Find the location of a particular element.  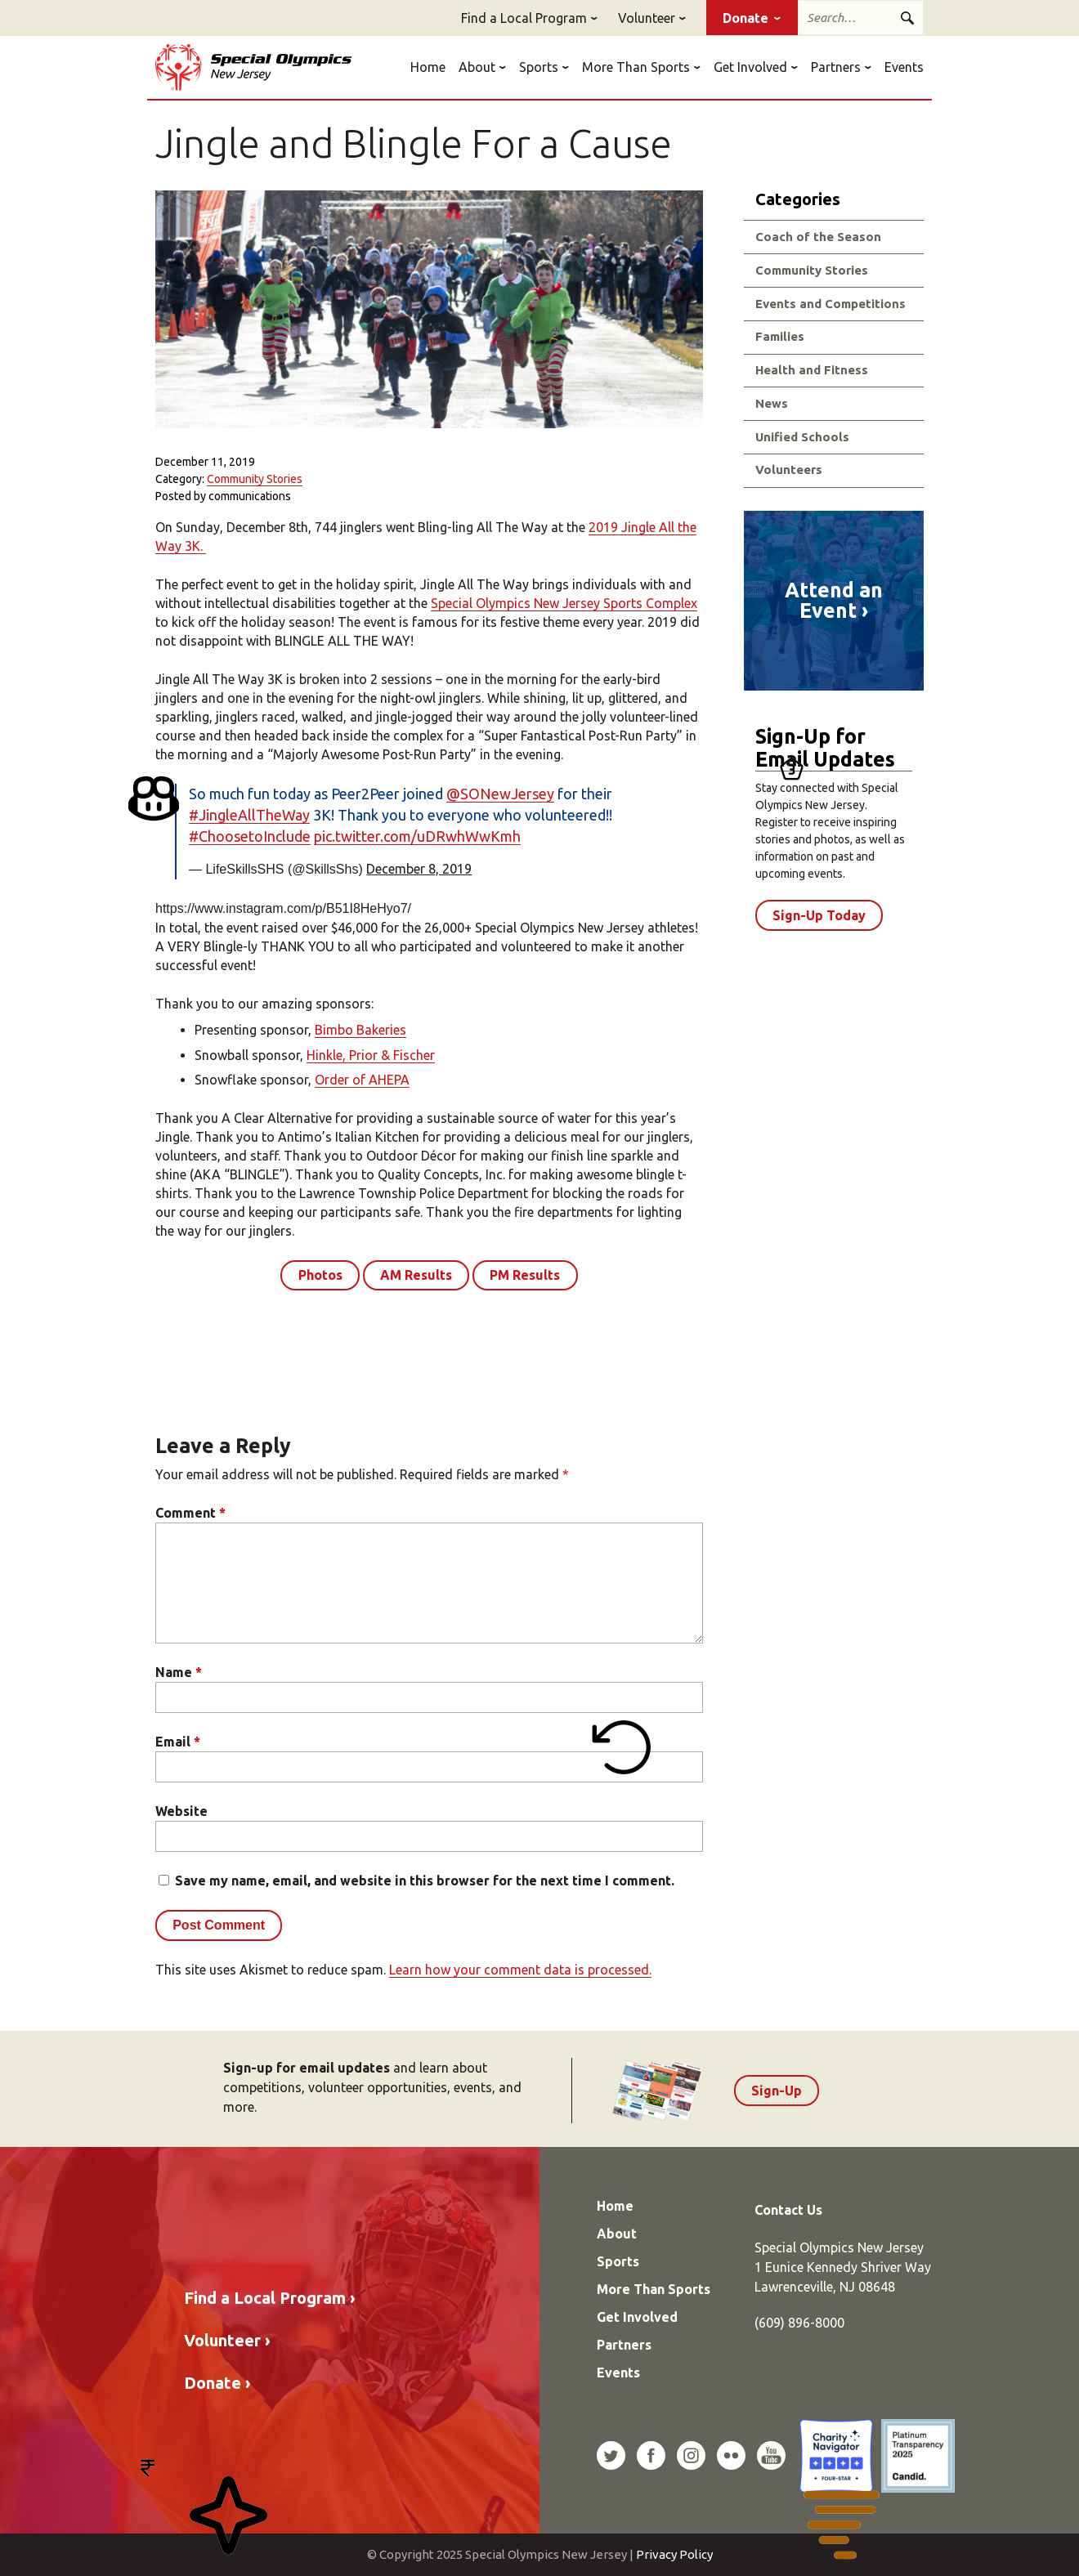

indicates price or payment in Indian rupees is located at coordinates (147, 2468).